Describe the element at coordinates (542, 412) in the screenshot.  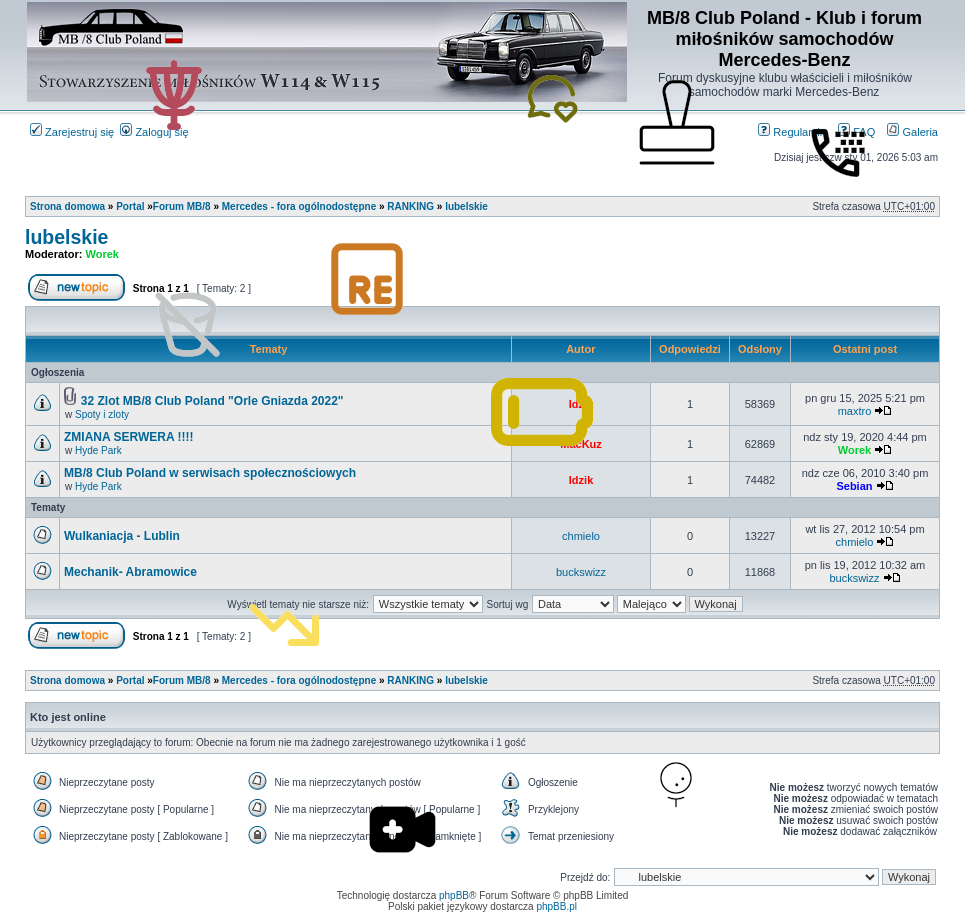
I see `indicates low battery level` at that location.